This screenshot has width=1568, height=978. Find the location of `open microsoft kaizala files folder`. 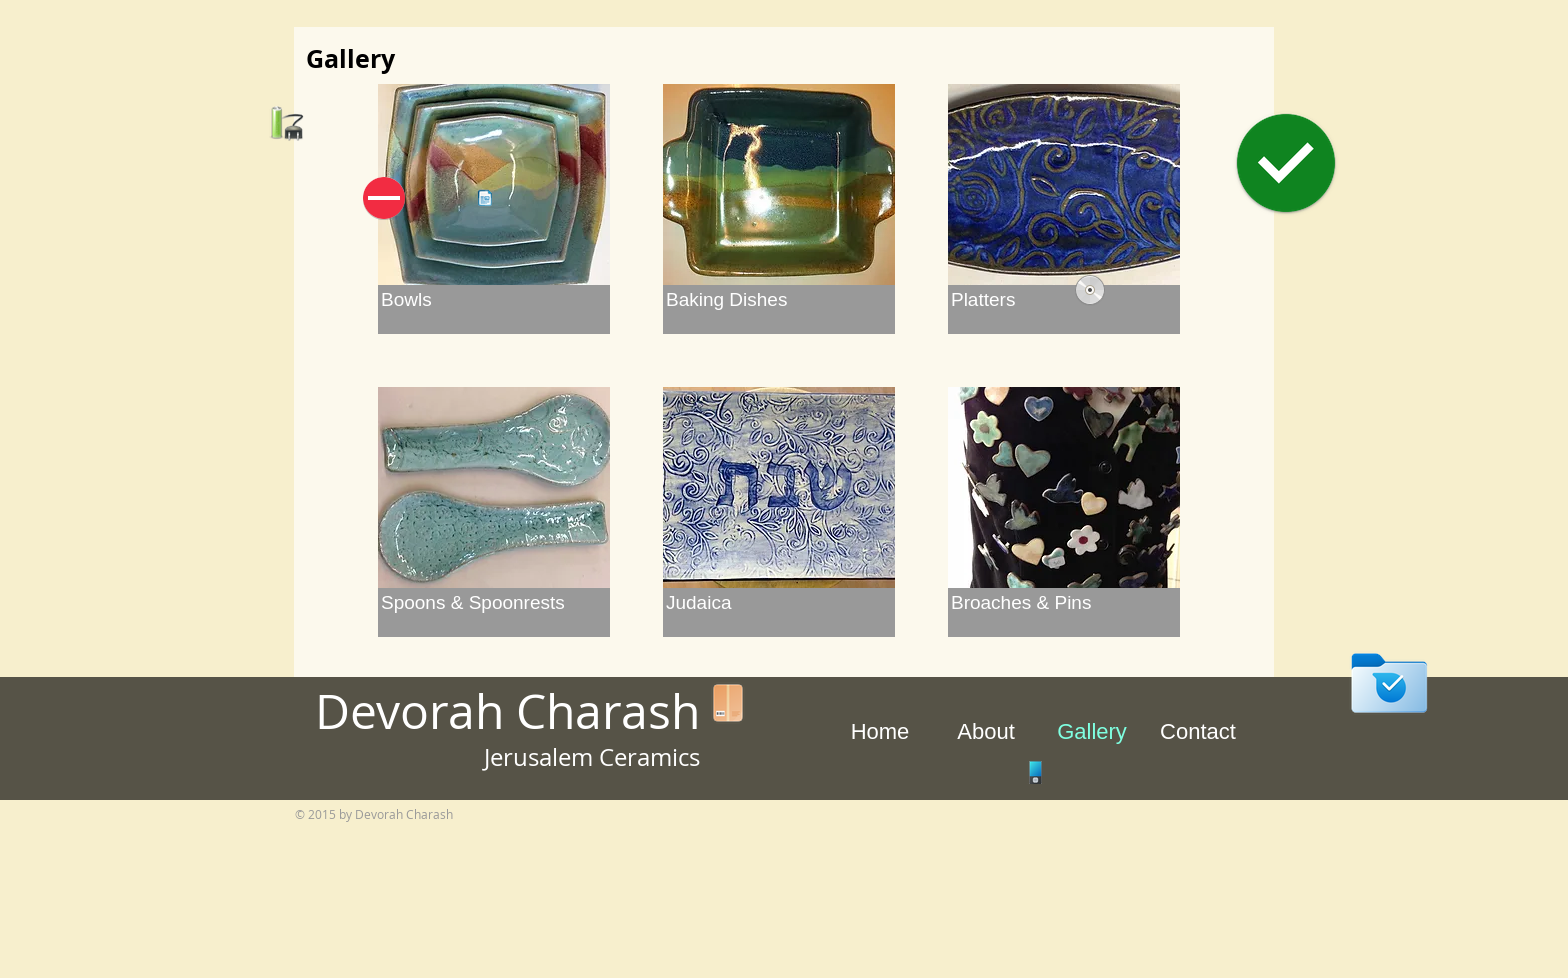

open microsoft kaizala files folder is located at coordinates (1389, 685).